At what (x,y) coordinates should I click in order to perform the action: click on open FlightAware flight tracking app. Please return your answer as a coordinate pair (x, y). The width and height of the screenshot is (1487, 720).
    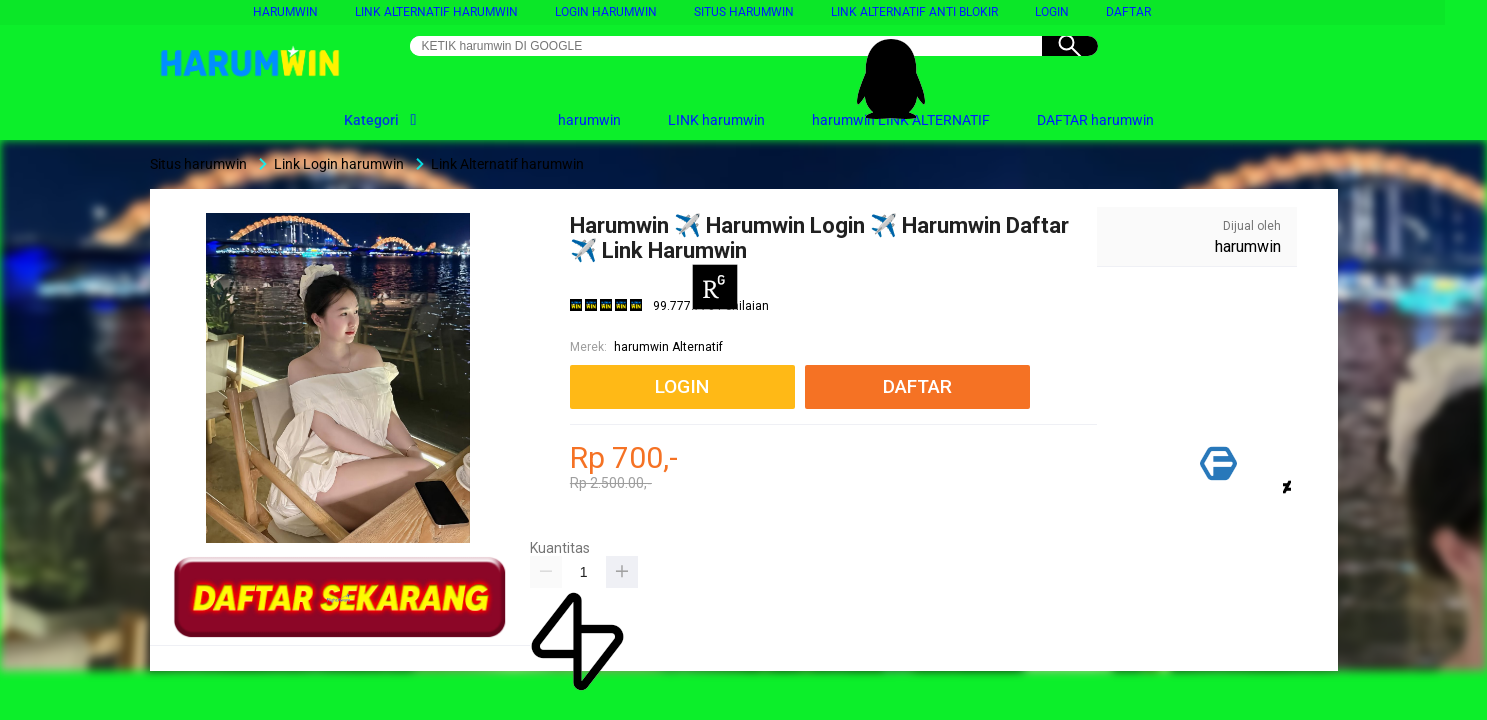
    Looking at the image, I should click on (339, 598).